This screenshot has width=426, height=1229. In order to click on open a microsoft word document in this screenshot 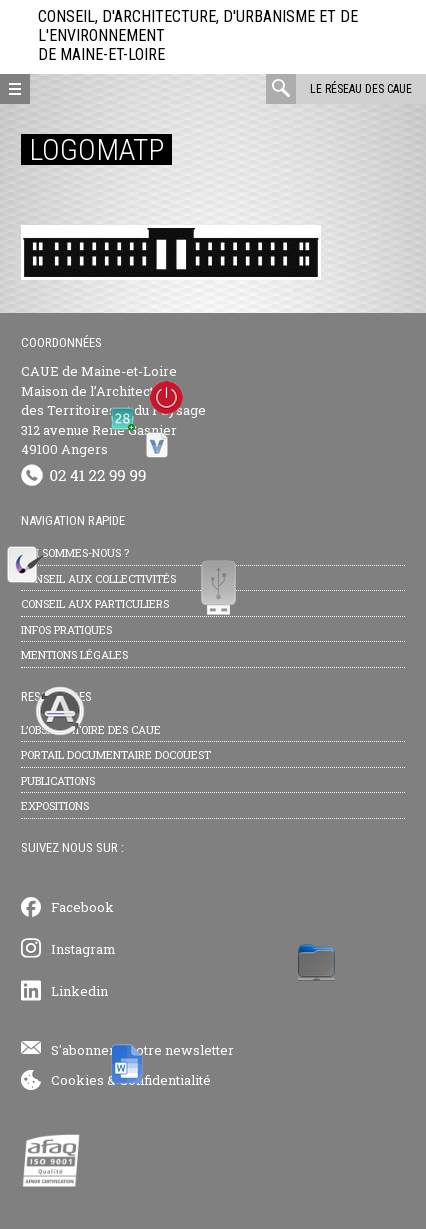, I will do `click(127, 1064)`.